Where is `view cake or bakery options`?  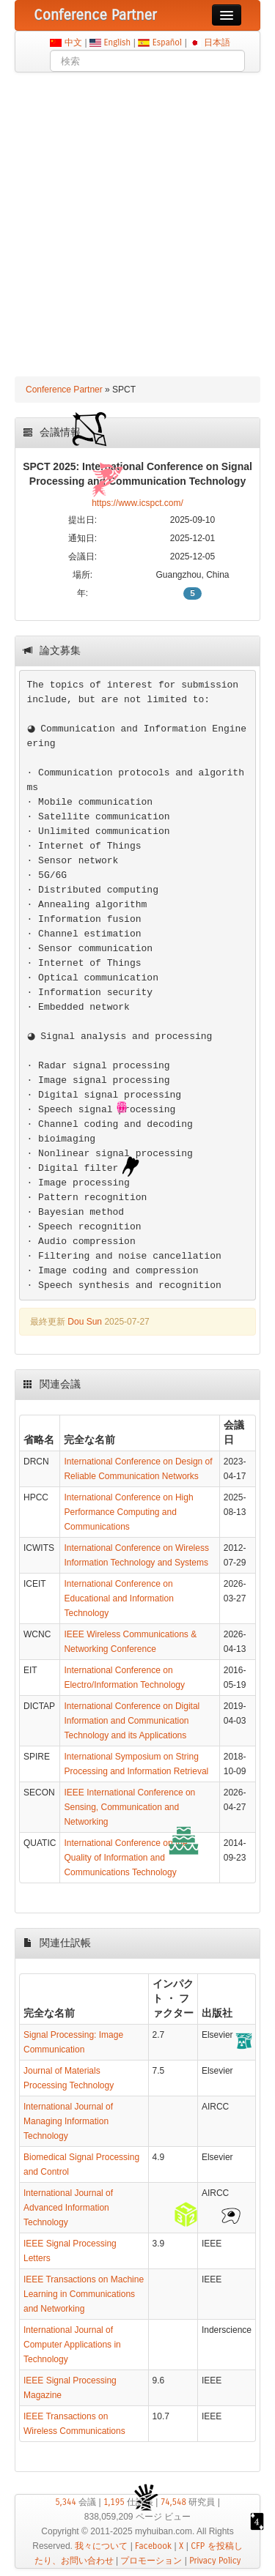
view cake or bakery options is located at coordinates (183, 1839).